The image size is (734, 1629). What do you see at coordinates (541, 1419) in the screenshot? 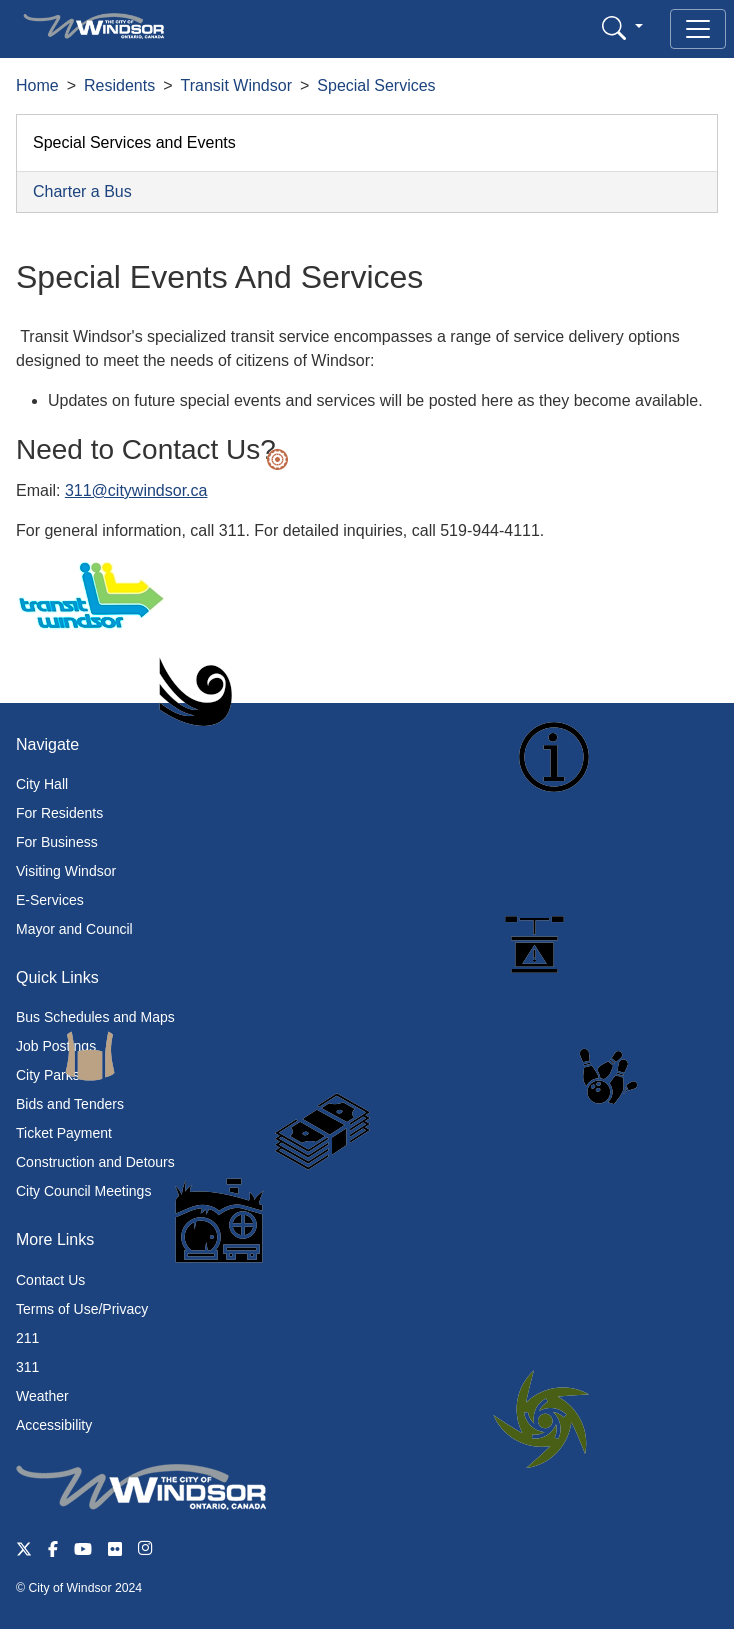
I see `spinning shuriken or ninja star weapon indicator` at bounding box center [541, 1419].